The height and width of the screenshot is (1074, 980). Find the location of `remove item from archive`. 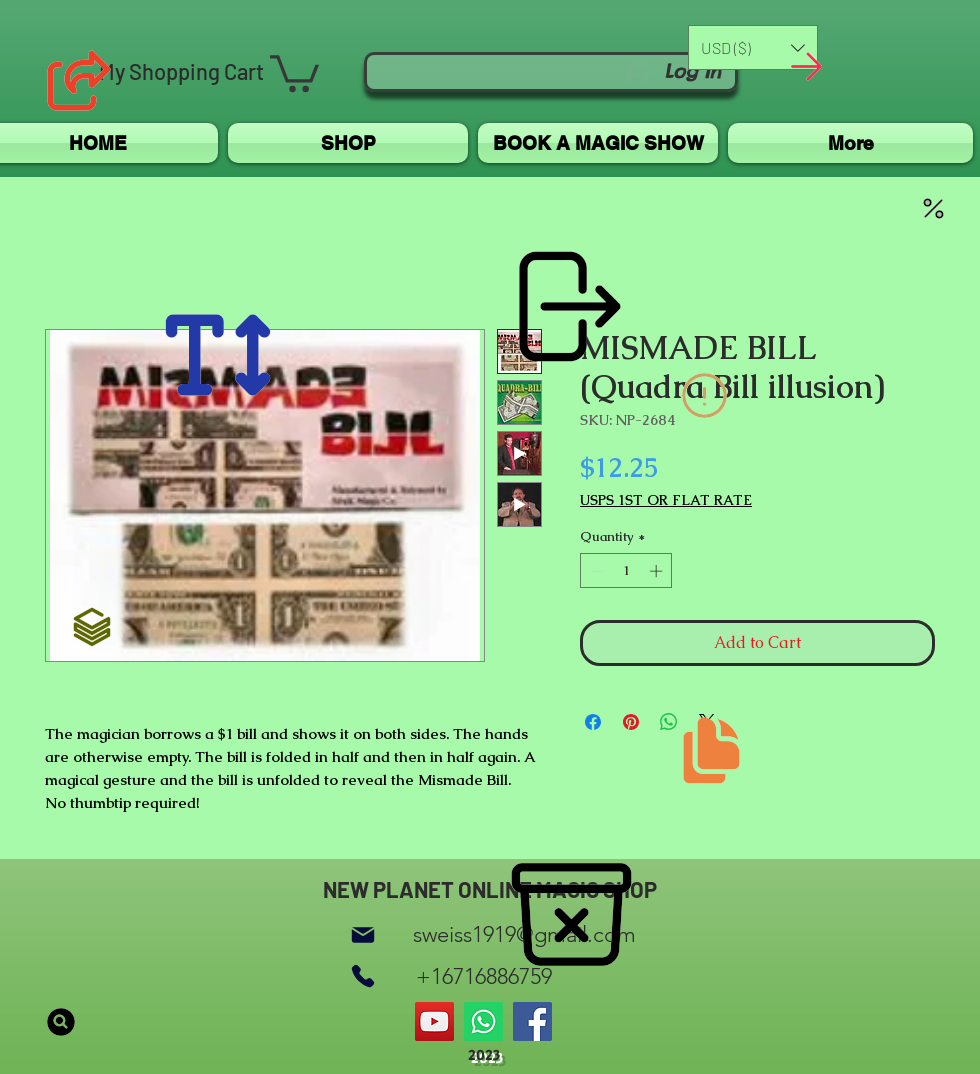

remove item from archive is located at coordinates (571, 914).